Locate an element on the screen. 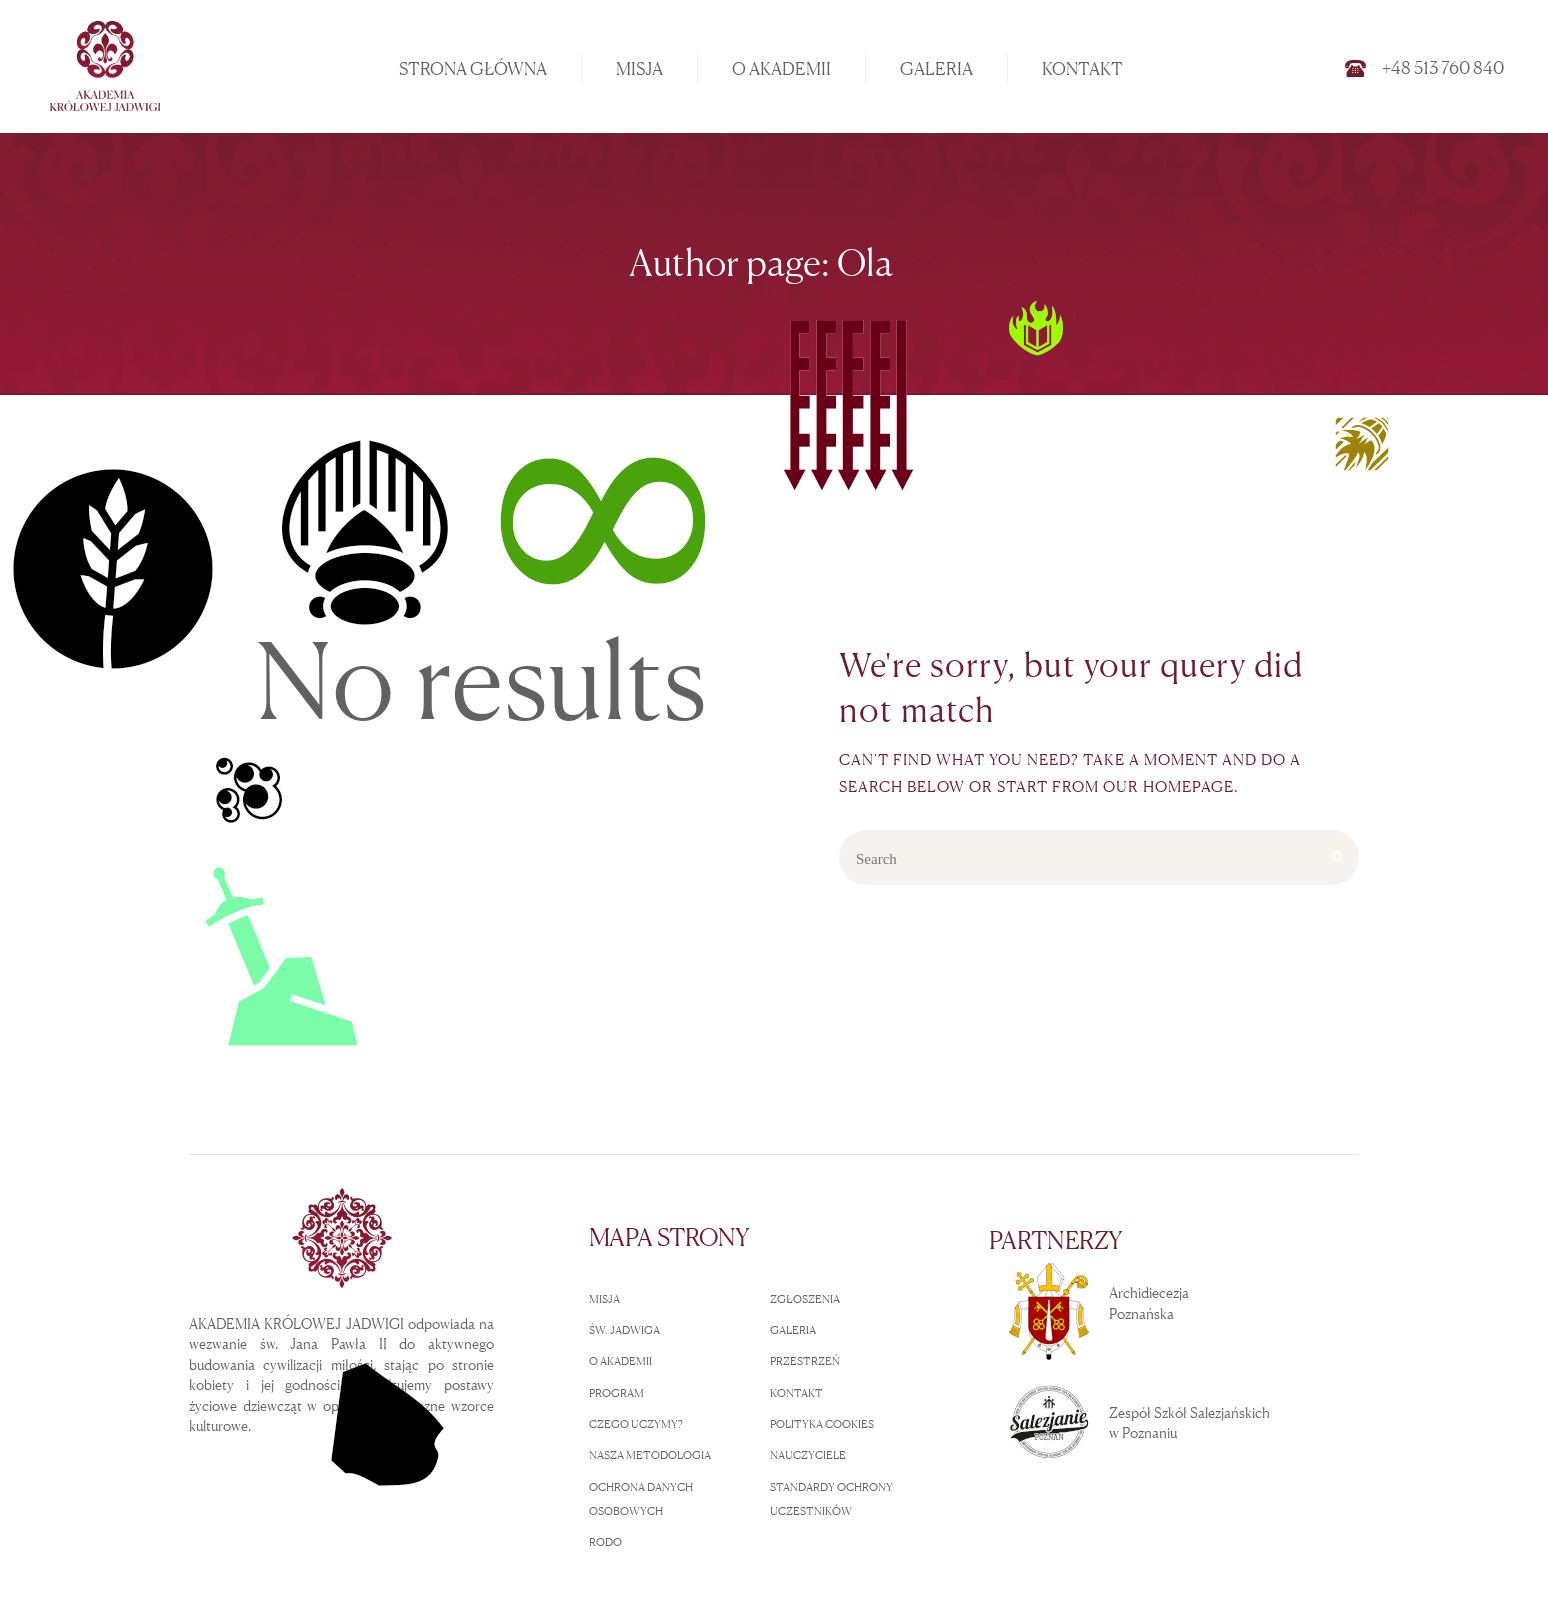 The height and width of the screenshot is (1621, 1548). indicates a bubbling or processing animation is located at coordinates (249, 790).